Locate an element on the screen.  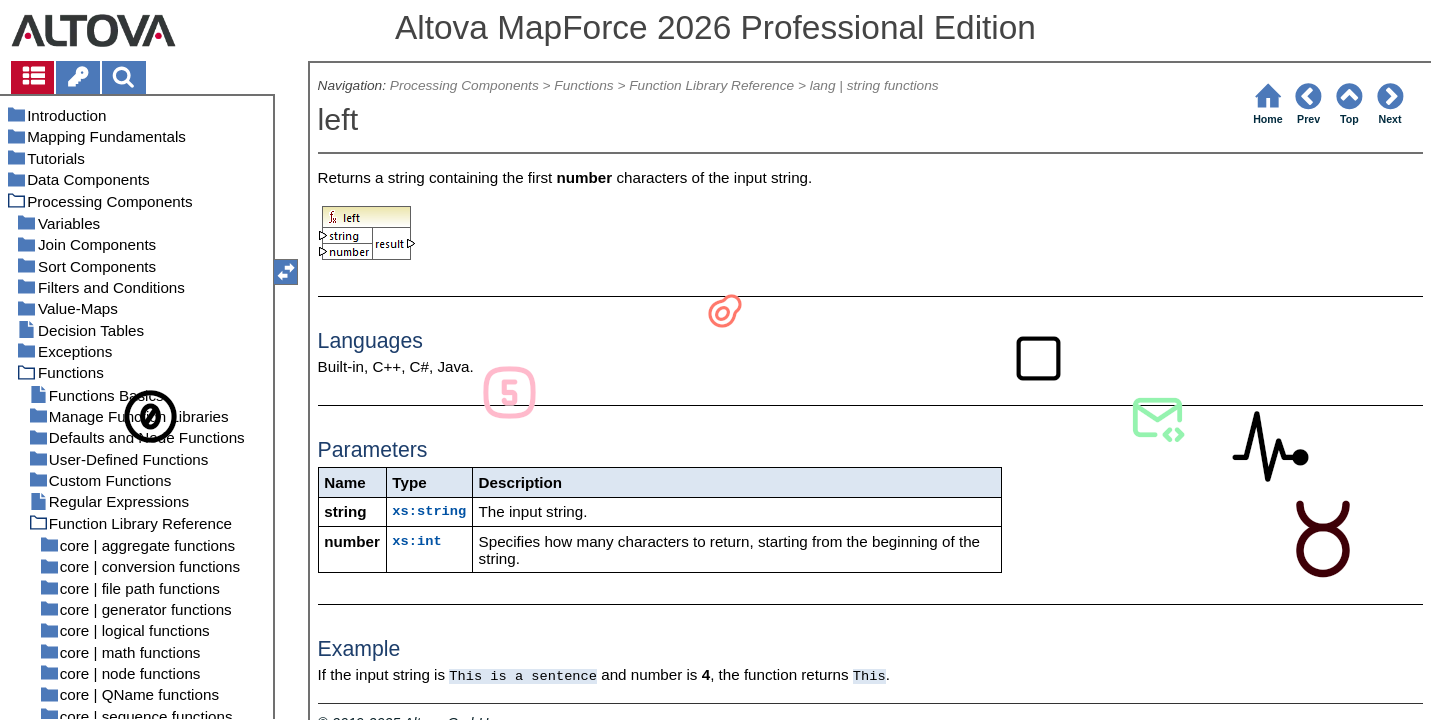
indicates step 5 in a multi-step process is located at coordinates (509, 392).